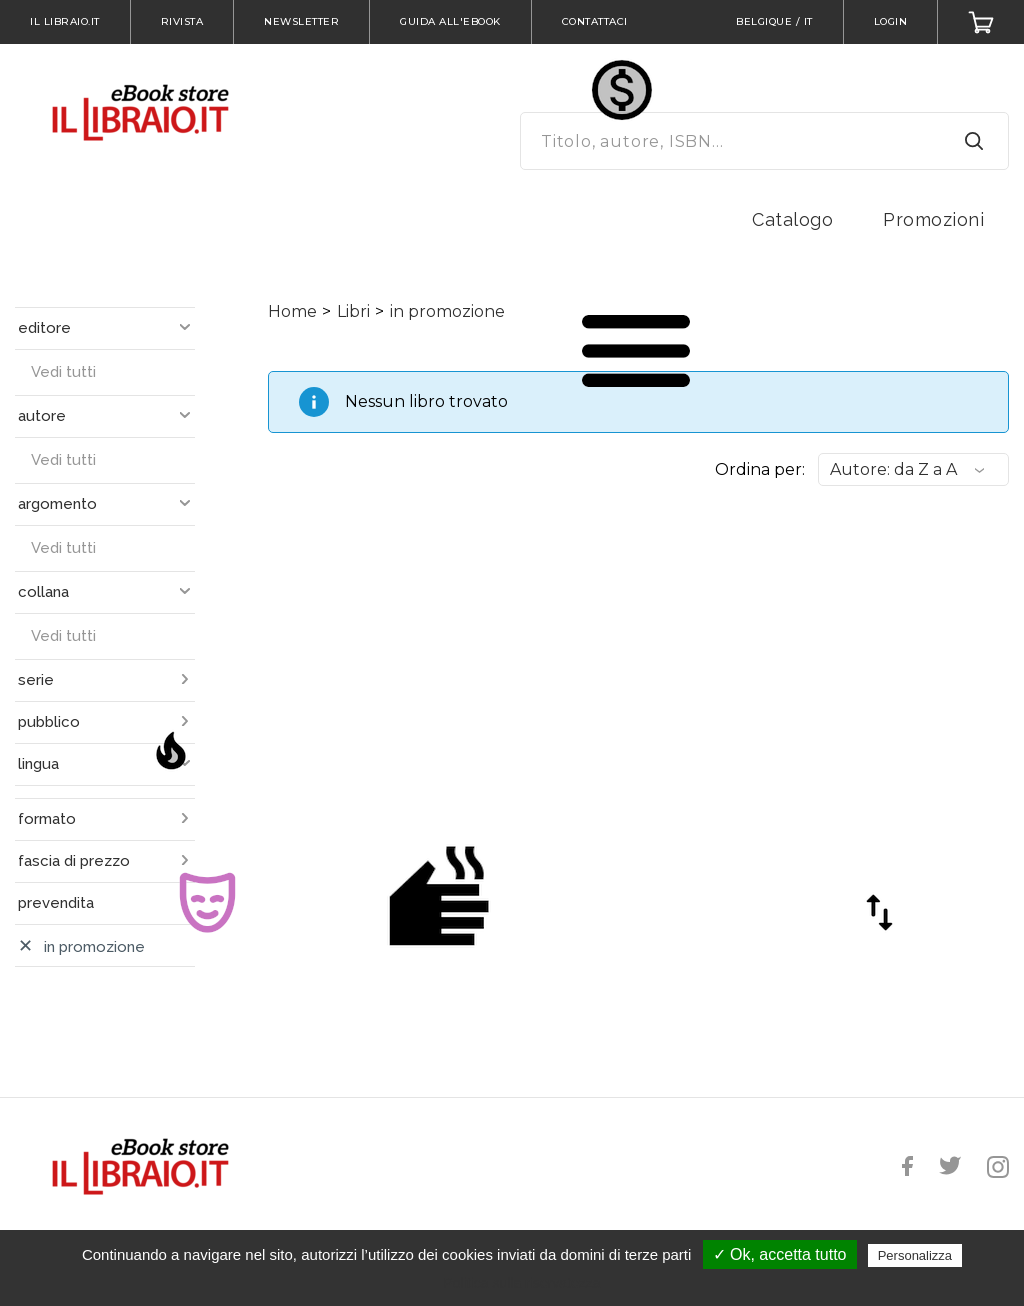 The width and height of the screenshot is (1024, 1306). Describe the element at coordinates (622, 90) in the screenshot. I see `view earnings or revenue` at that location.